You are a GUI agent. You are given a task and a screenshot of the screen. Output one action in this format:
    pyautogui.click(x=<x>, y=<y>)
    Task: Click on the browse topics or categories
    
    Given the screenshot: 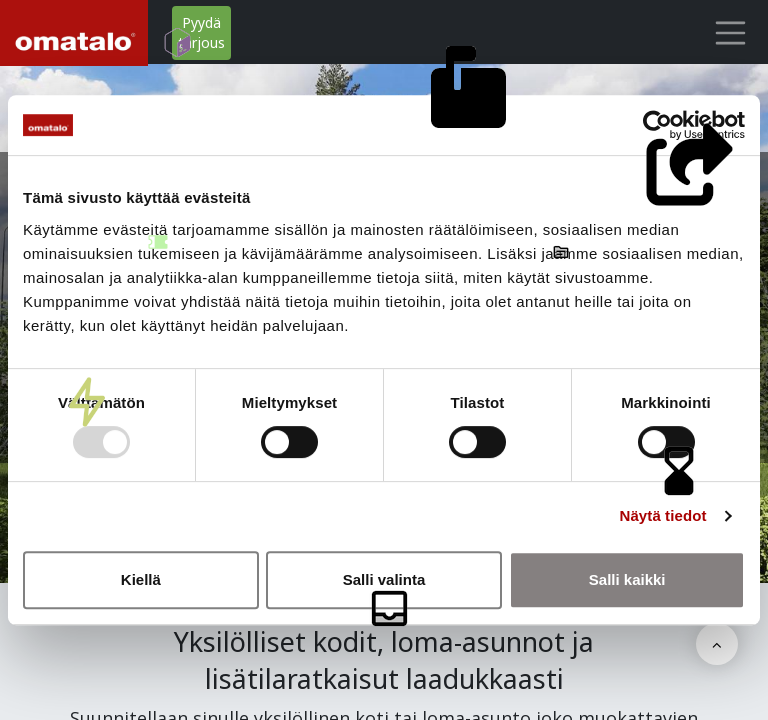 What is the action you would take?
    pyautogui.click(x=561, y=252)
    